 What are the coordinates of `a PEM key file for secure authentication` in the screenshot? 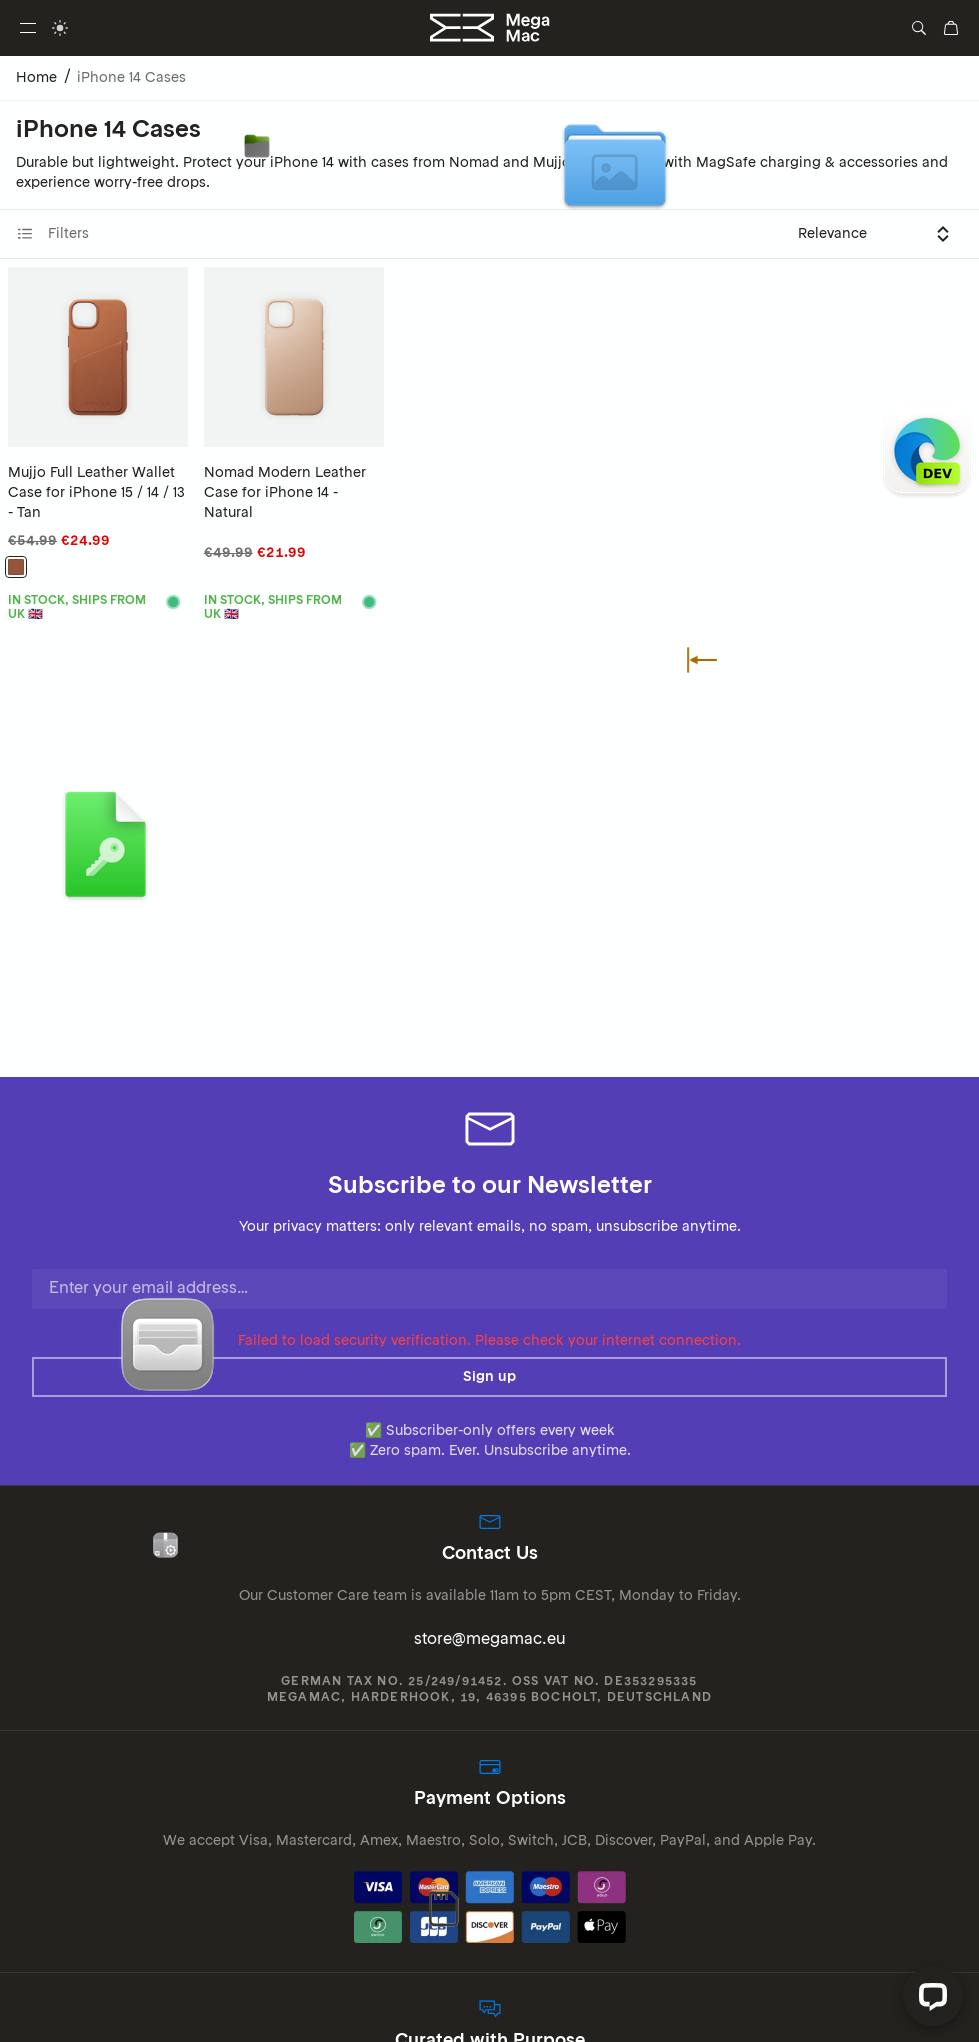 It's located at (105, 846).